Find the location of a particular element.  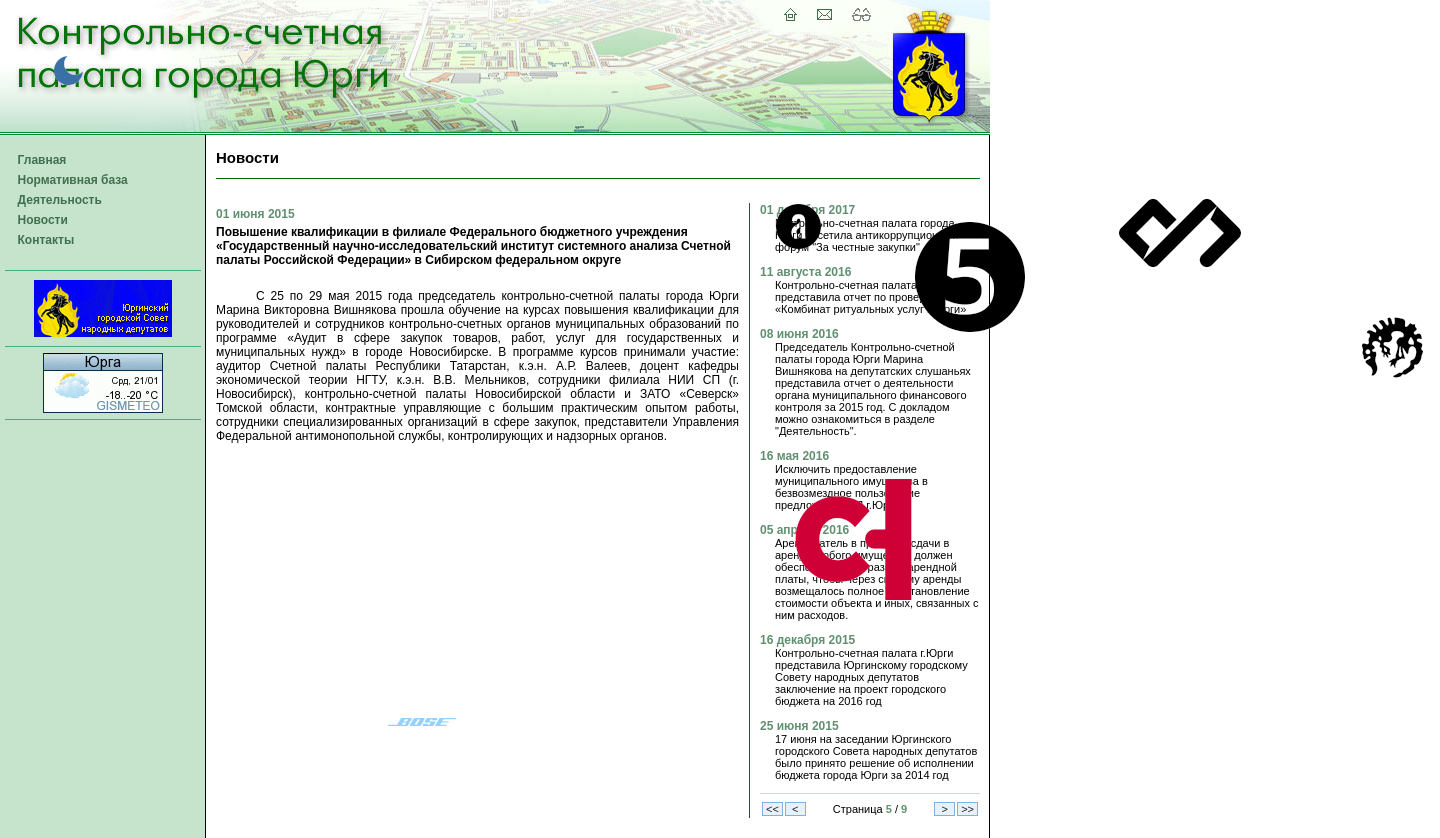

visit the Bose website or store is located at coordinates (422, 722).